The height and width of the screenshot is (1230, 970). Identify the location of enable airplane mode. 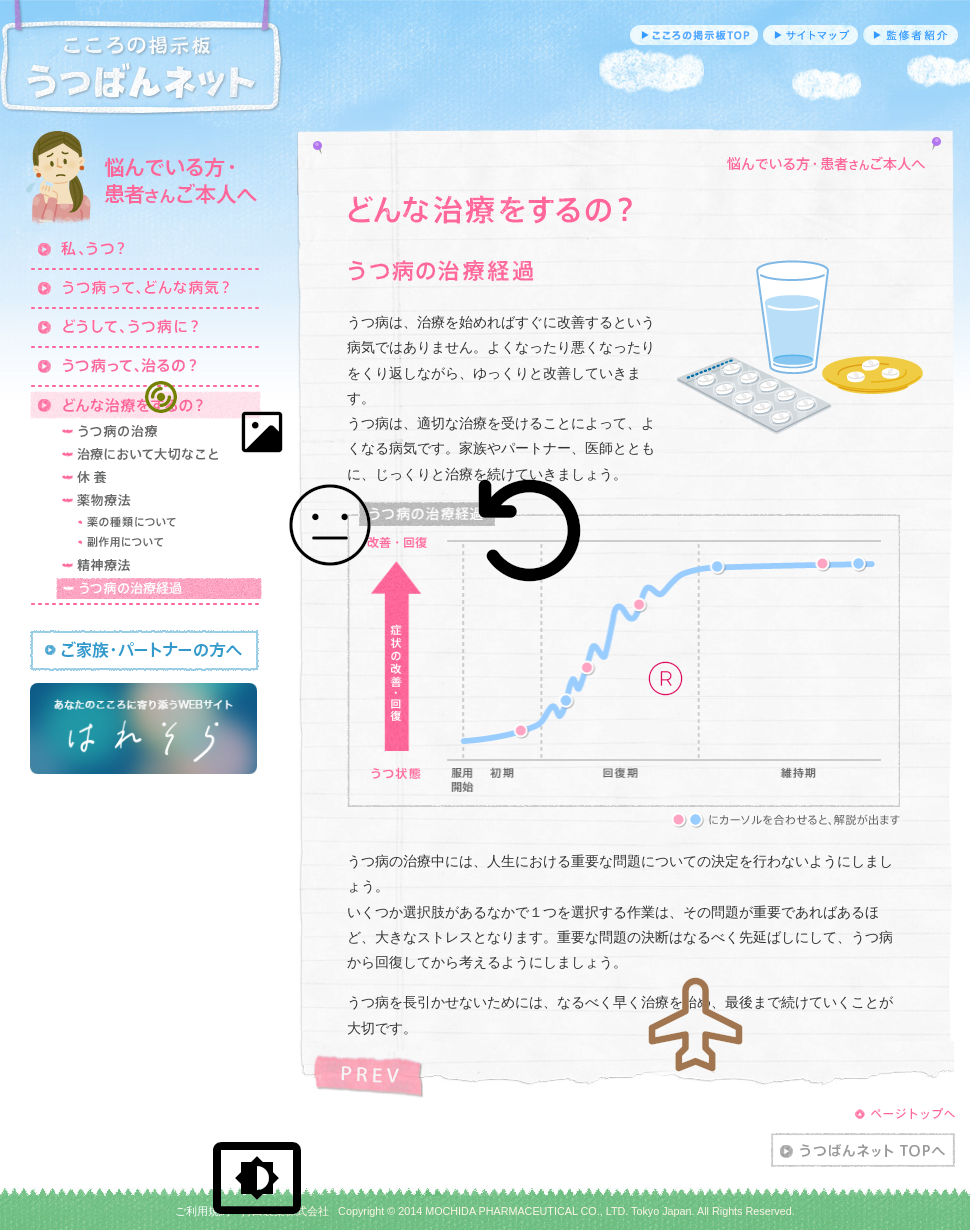
(695, 1024).